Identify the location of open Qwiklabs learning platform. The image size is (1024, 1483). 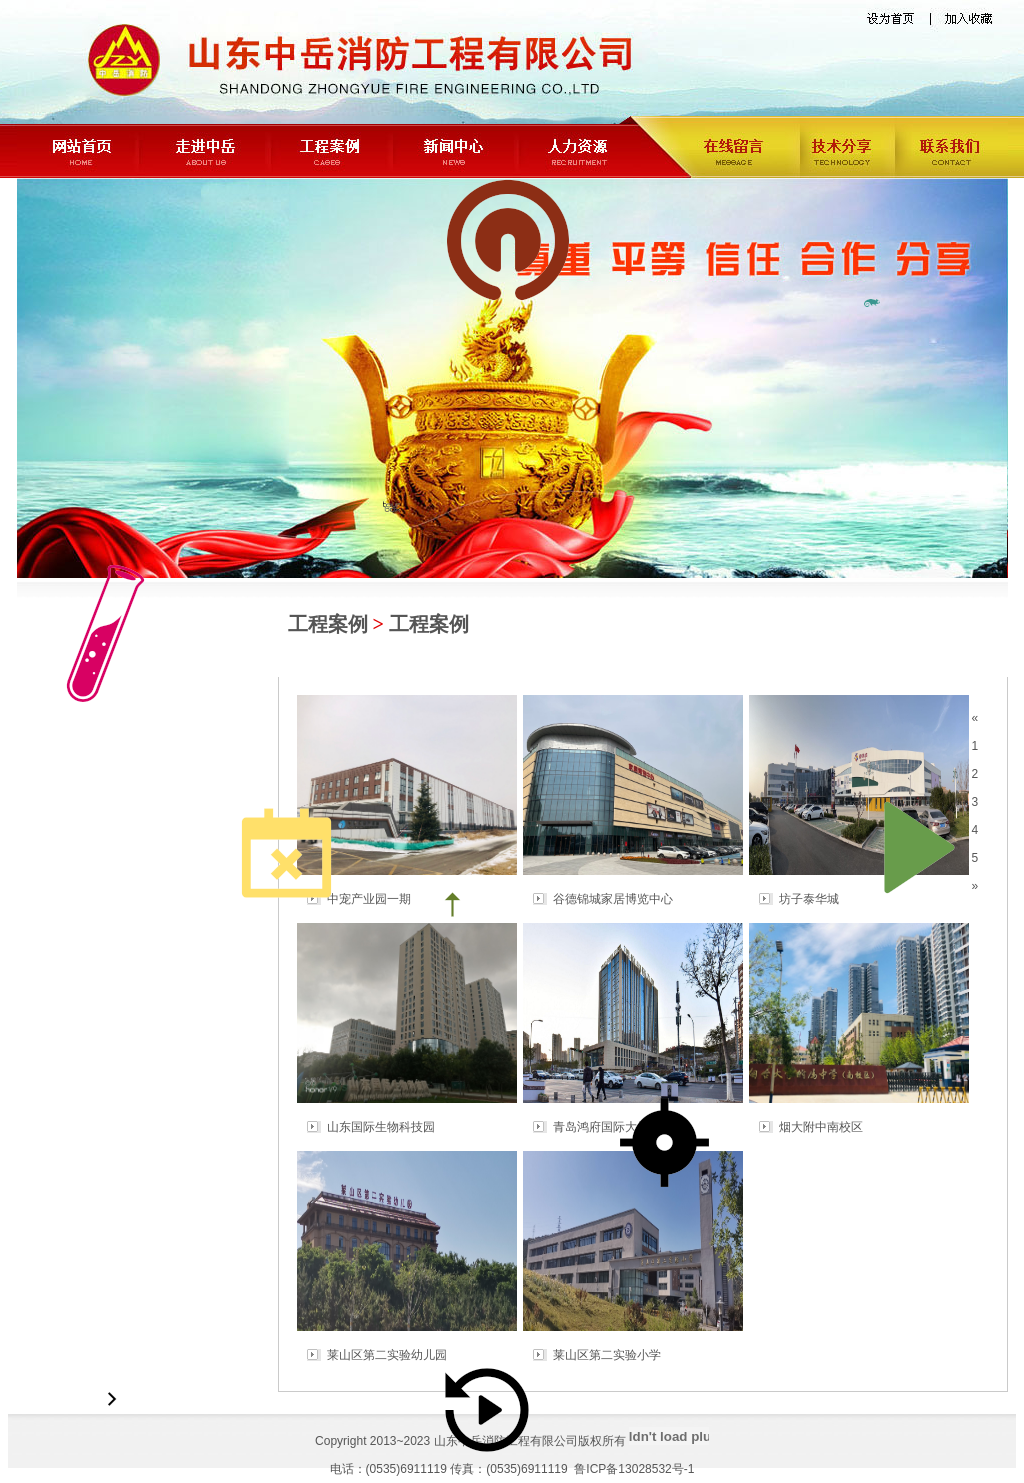
(508, 240).